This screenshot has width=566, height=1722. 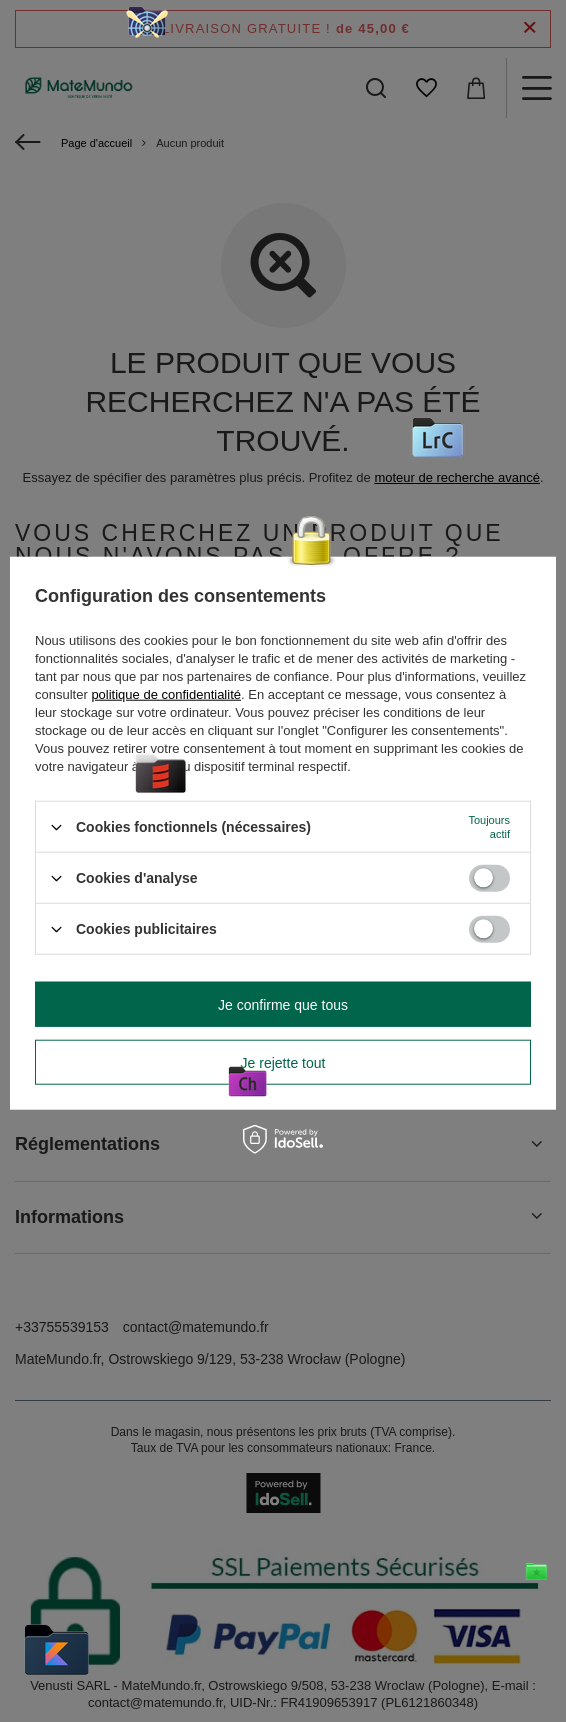 I want to click on open folder containing adobe lightroom classic files, so click(x=437, y=438).